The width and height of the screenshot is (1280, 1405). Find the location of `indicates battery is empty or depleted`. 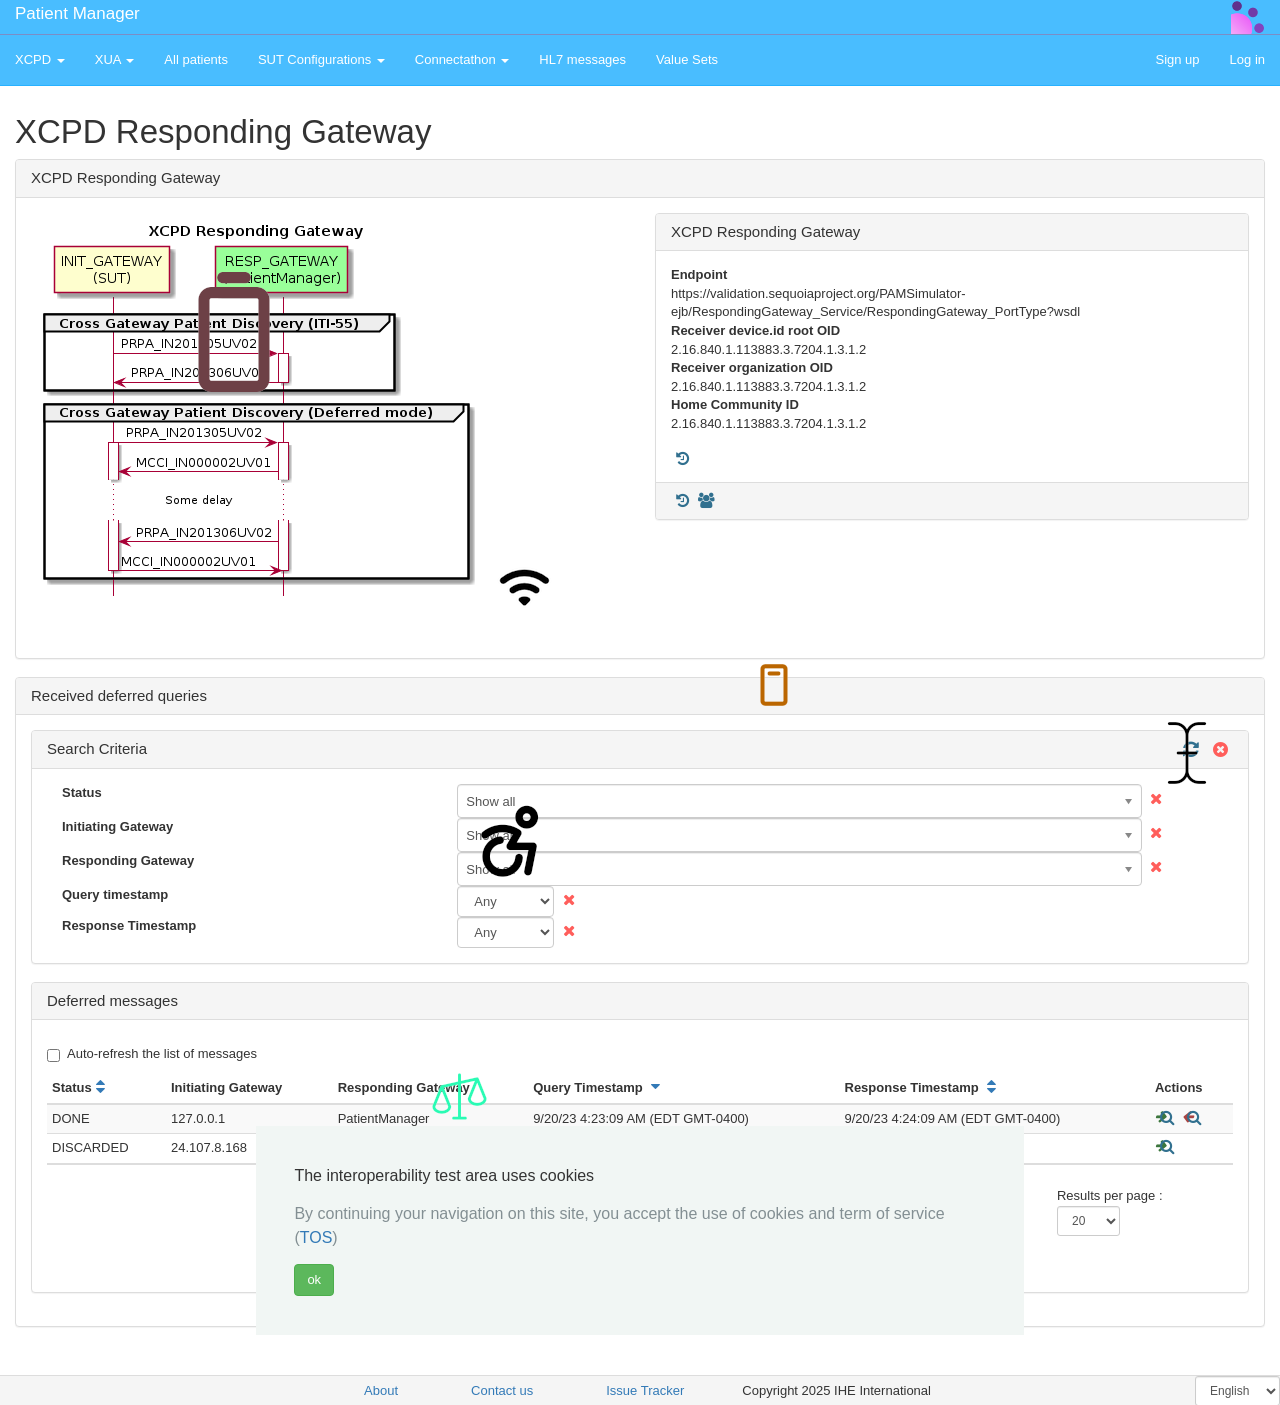

indicates battery is empty or depleted is located at coordinates (234, 332).